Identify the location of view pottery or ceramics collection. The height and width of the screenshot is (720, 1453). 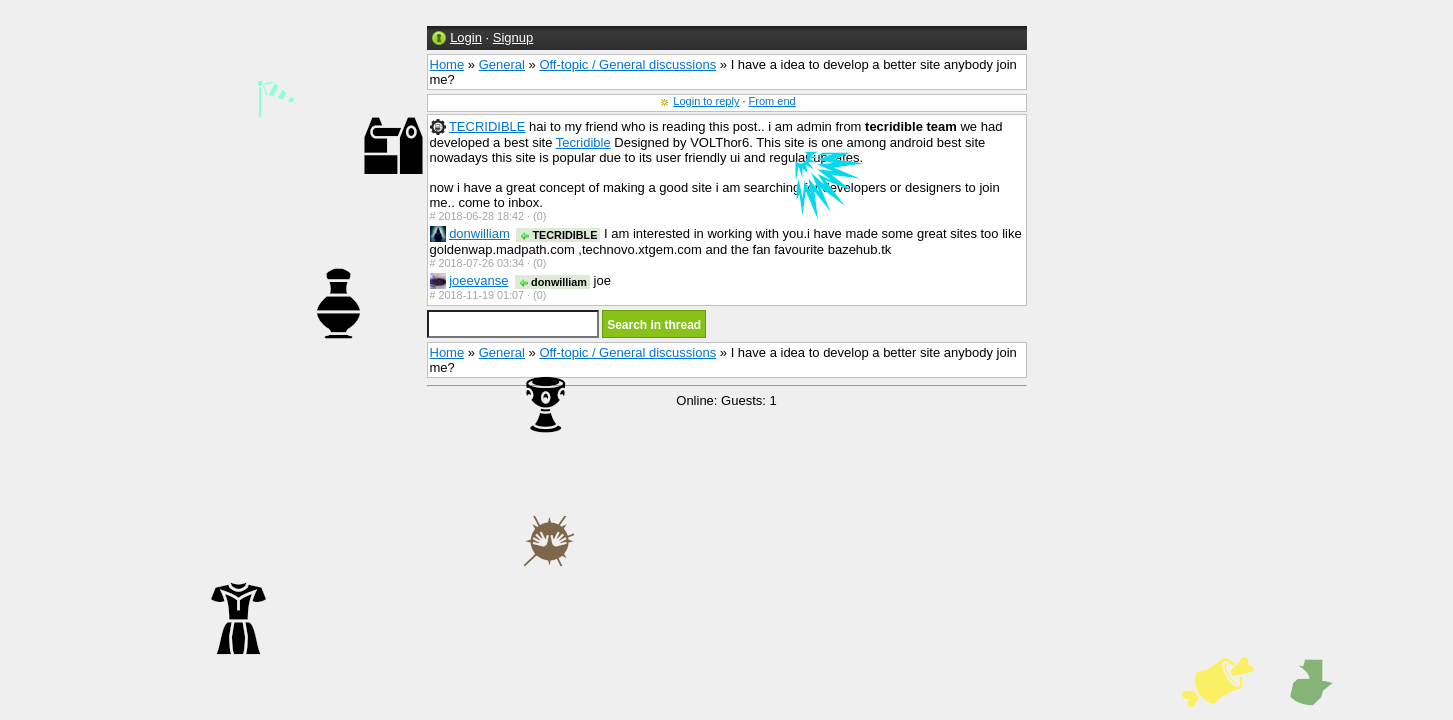
(338, 303).